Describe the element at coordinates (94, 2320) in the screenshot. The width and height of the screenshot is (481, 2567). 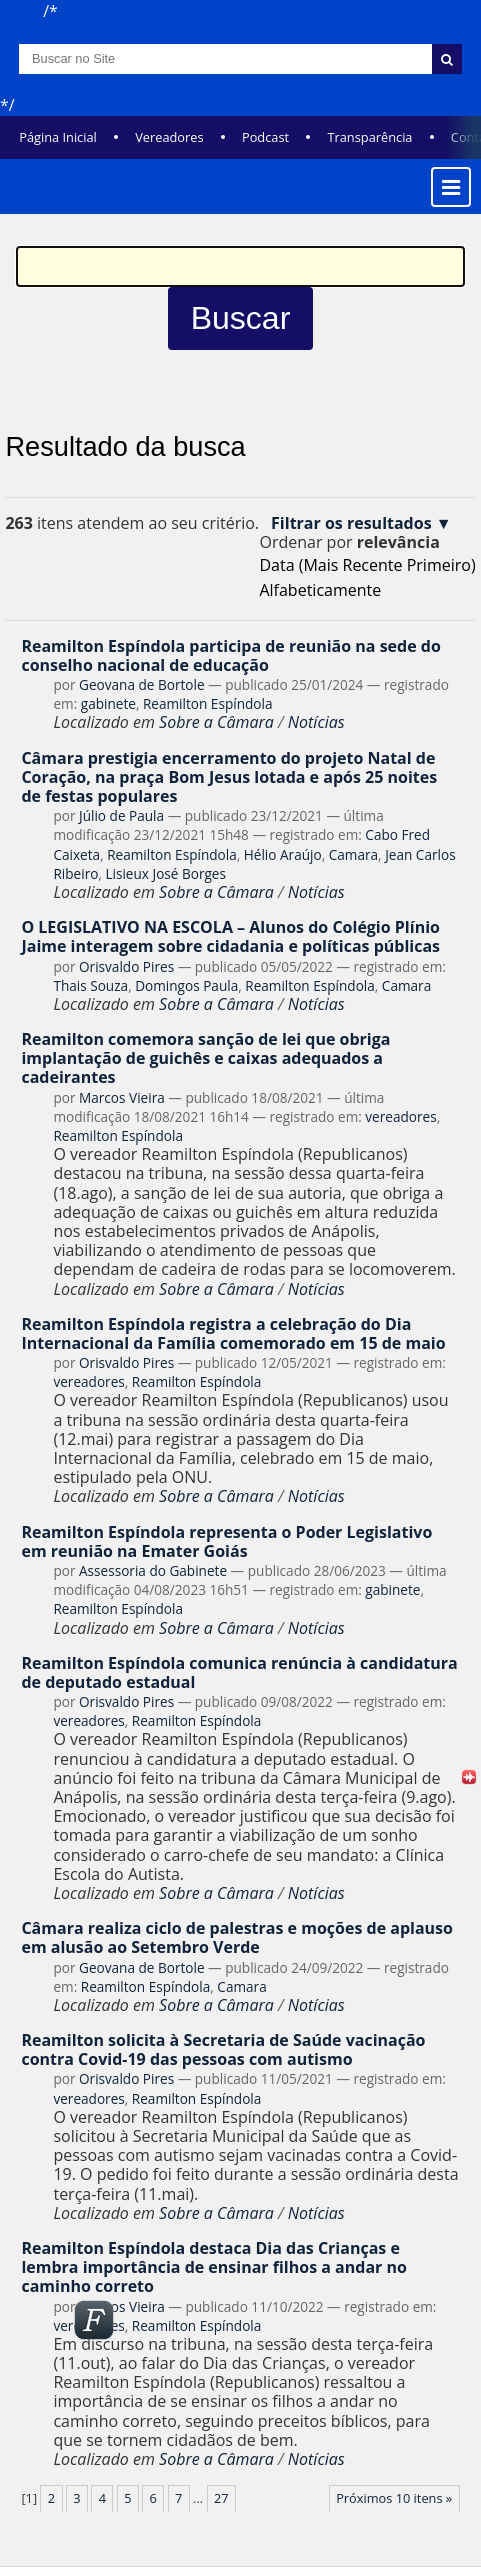
I see `open font management app` at that location.